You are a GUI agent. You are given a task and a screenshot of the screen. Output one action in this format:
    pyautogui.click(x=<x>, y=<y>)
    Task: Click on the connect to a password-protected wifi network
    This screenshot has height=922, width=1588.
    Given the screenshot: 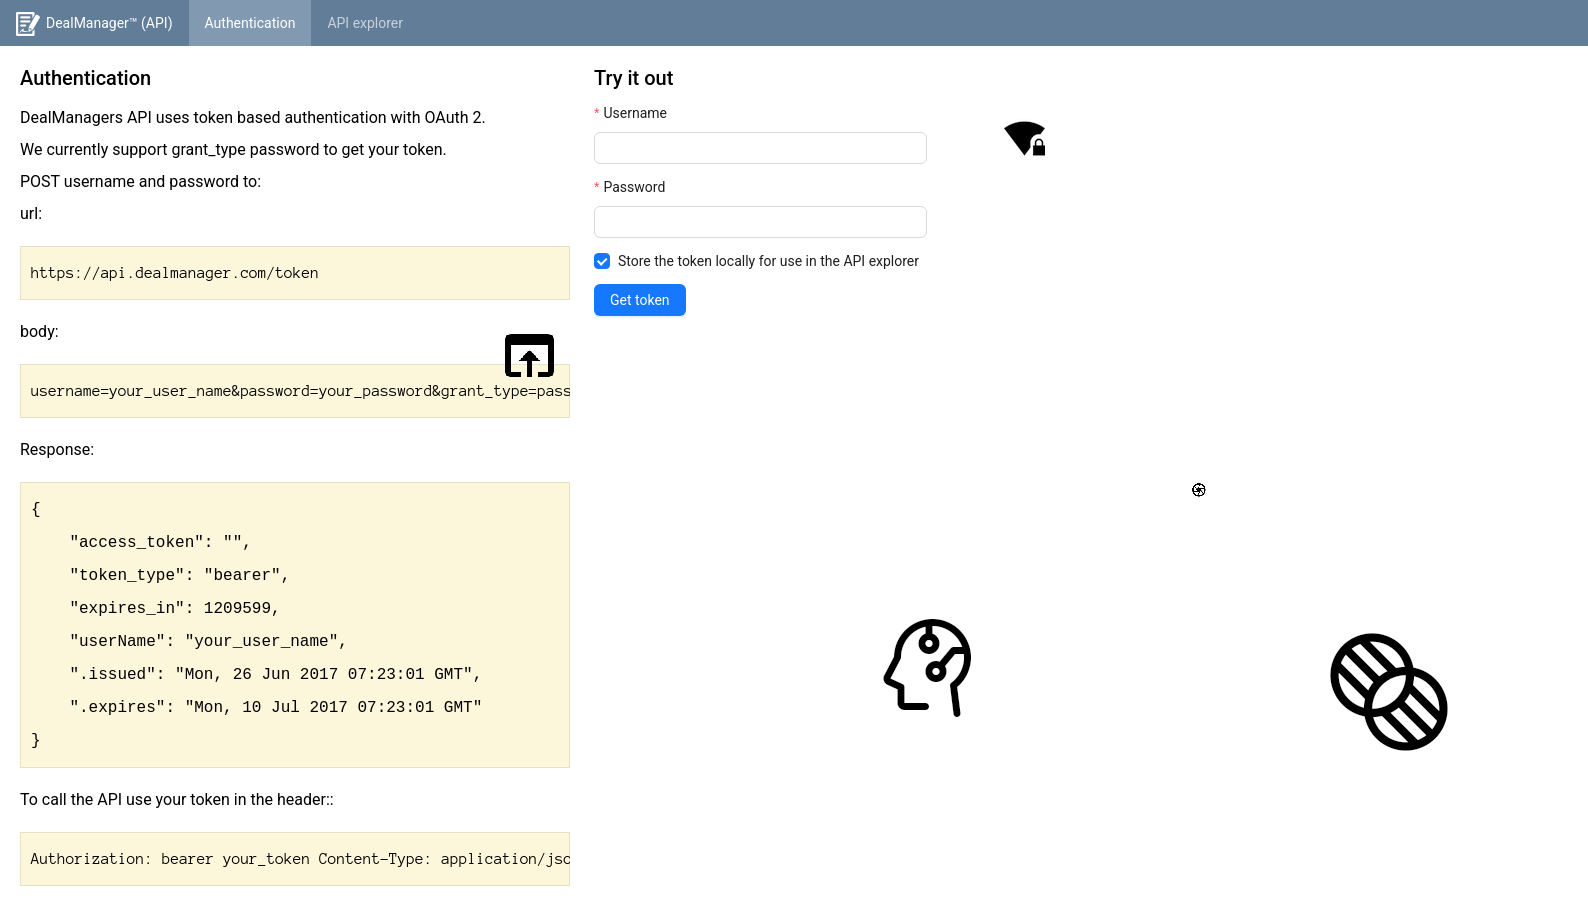 What is the action you would take?
    pyautogui.click(x=1024, y=138)
    